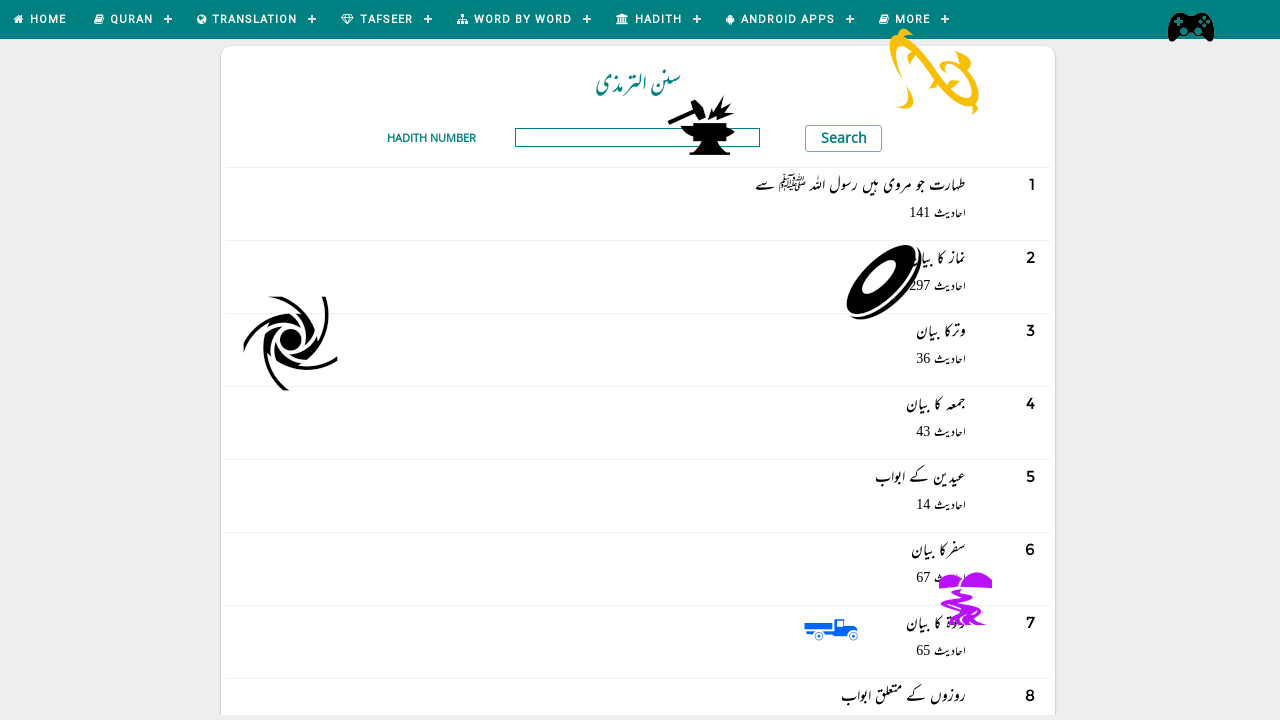 Image resolution: width=1280 pixels, height=720 pixels. Describe the element at coordinates (290, 343) in the screenshot. I see `spy or stealth game mode` at that location.